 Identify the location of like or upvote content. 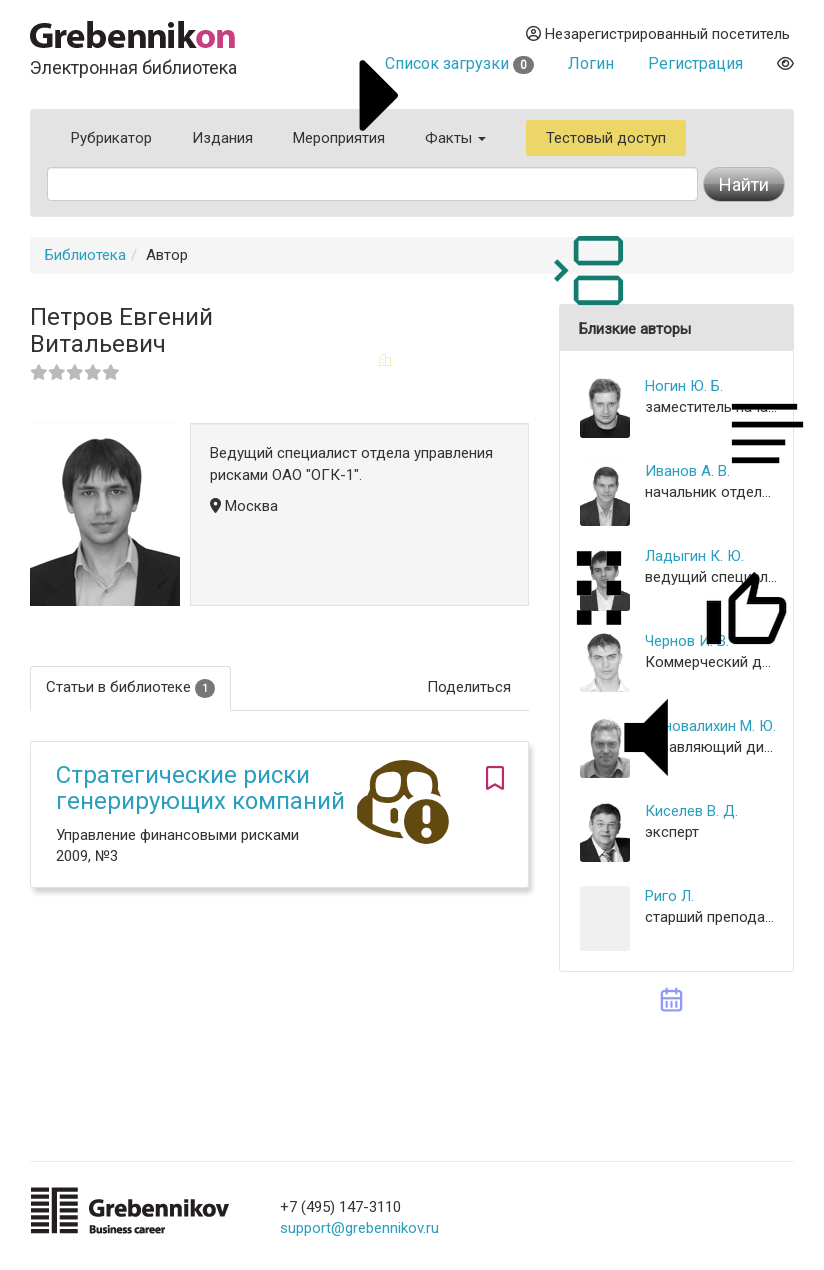
(746, 611).